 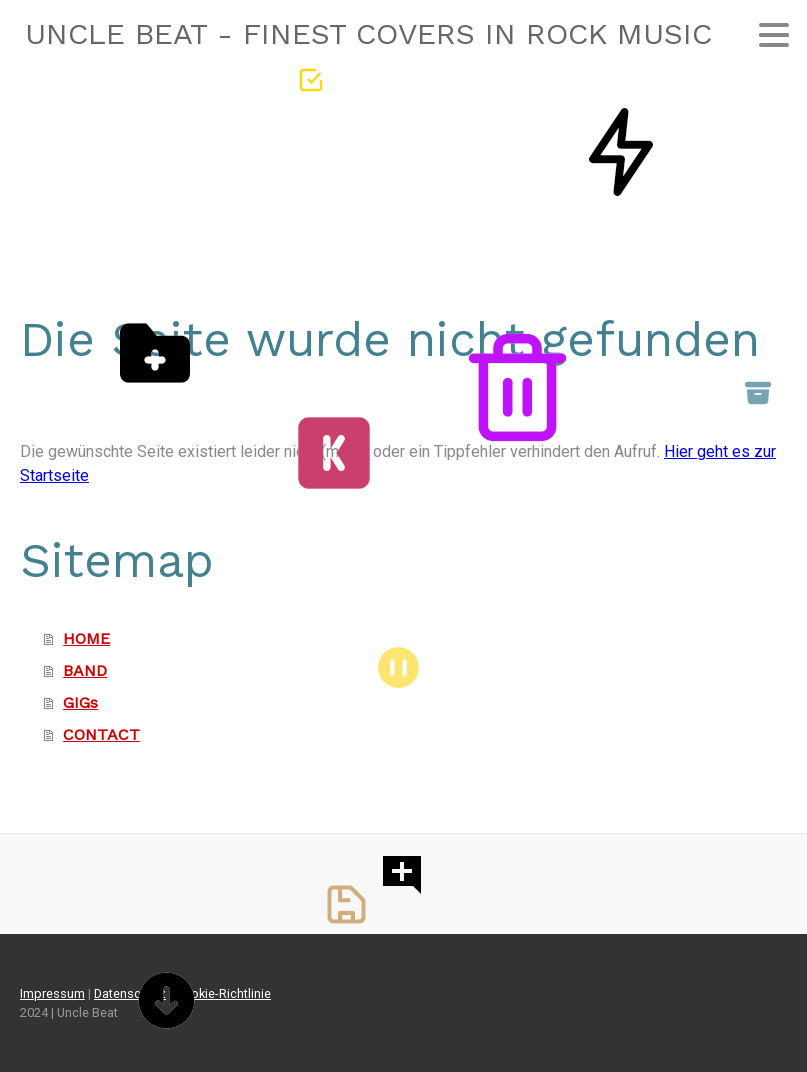 What do you see at coordinates (166, 1000) in the screenshot?
I see `download a file or content` at bounding box center [166, 1000].